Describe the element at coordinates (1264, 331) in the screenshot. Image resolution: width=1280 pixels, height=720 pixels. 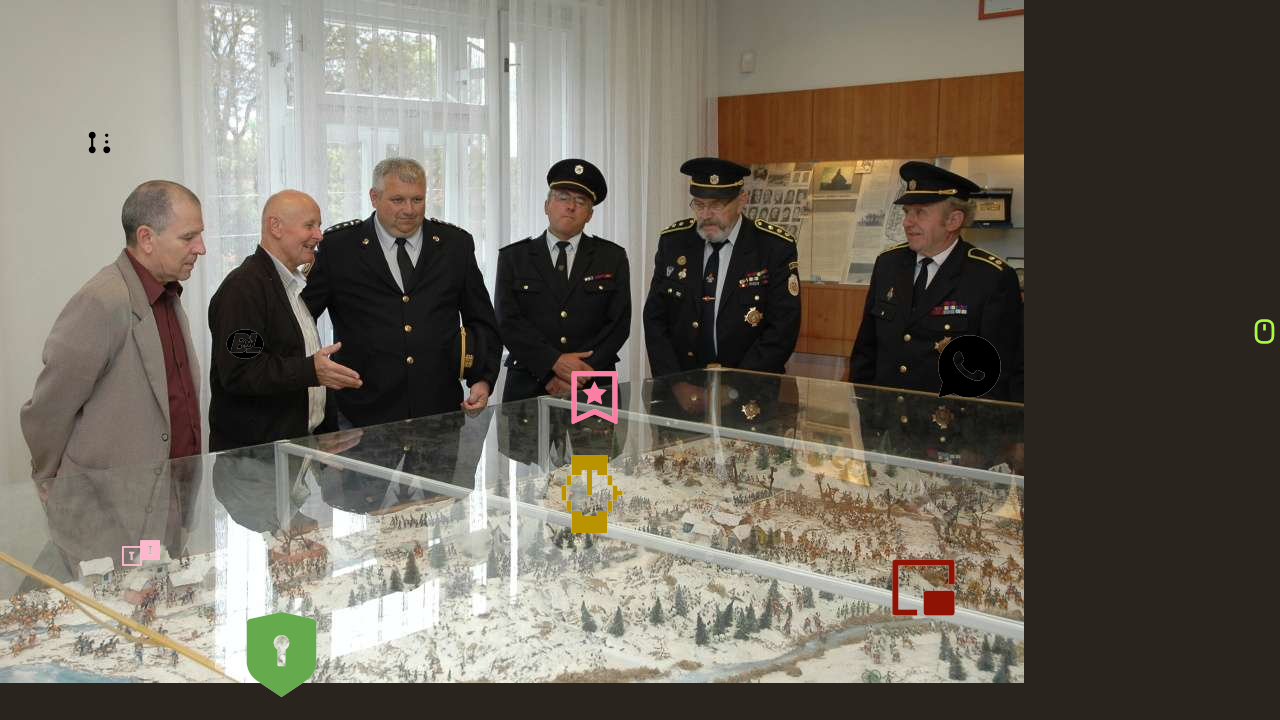
I see `indicates mouse input device connected` at that location.